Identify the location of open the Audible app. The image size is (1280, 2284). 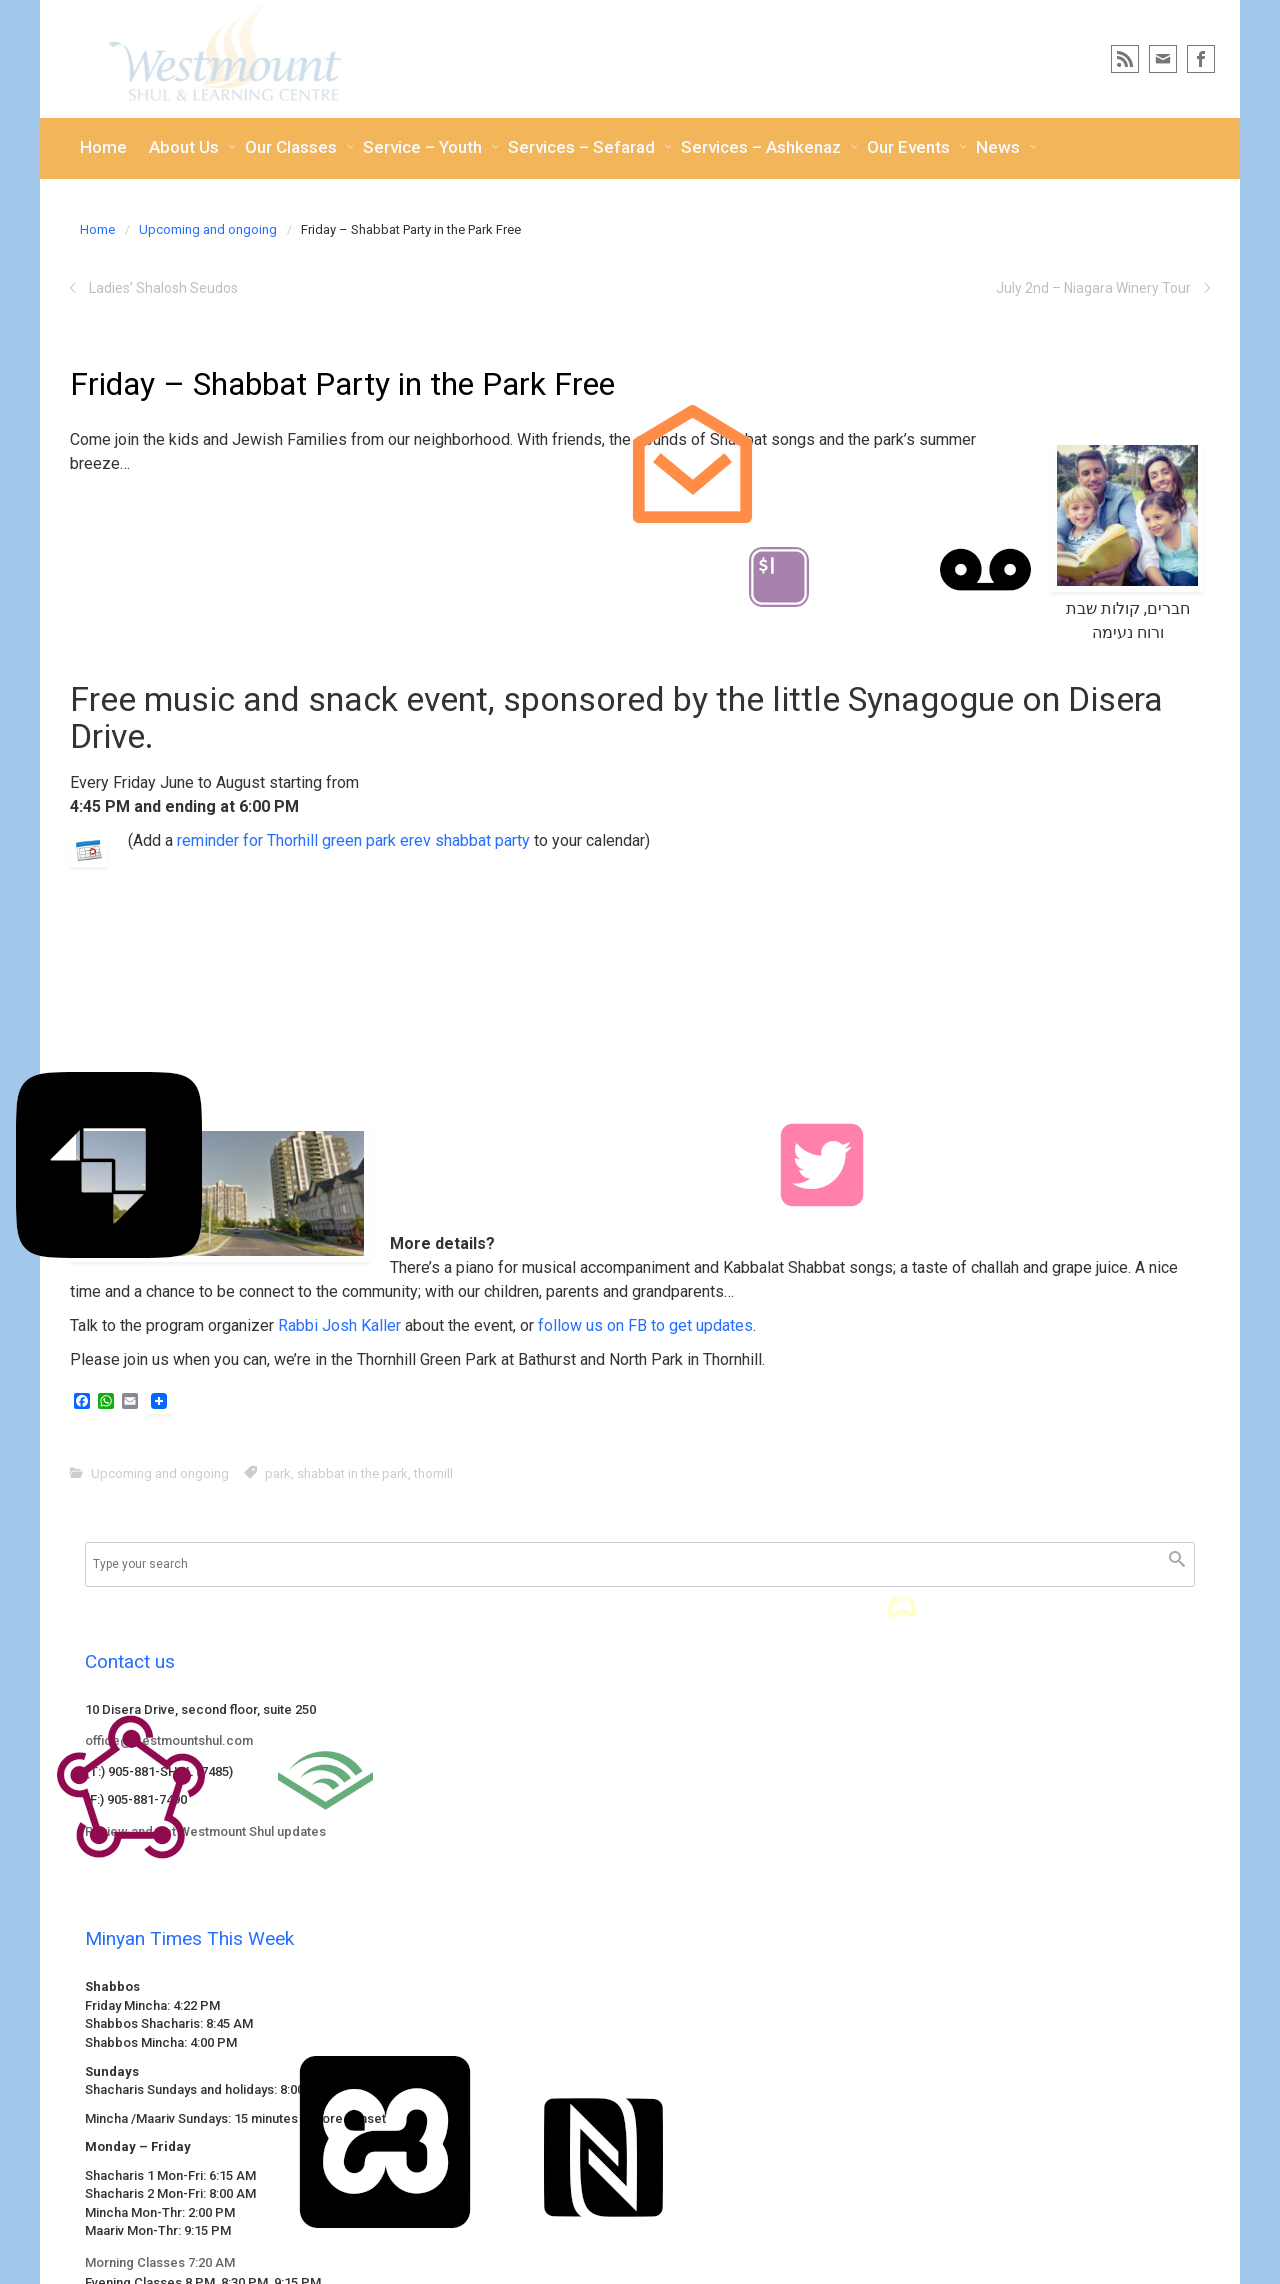
(325, 1780).